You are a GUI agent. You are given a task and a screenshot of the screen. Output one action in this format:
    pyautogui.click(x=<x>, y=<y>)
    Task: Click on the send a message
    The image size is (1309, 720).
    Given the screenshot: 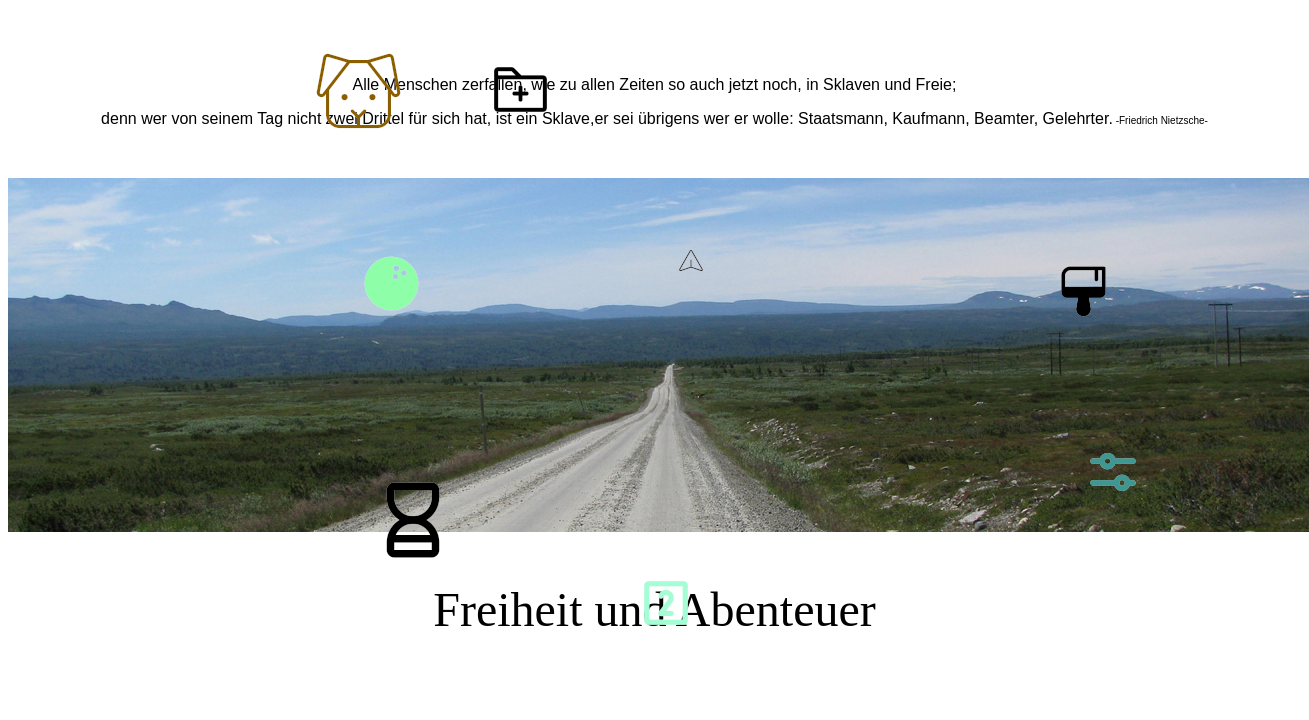 What is the action you would take?
    pyautogui.click(x=691, y=261)
    